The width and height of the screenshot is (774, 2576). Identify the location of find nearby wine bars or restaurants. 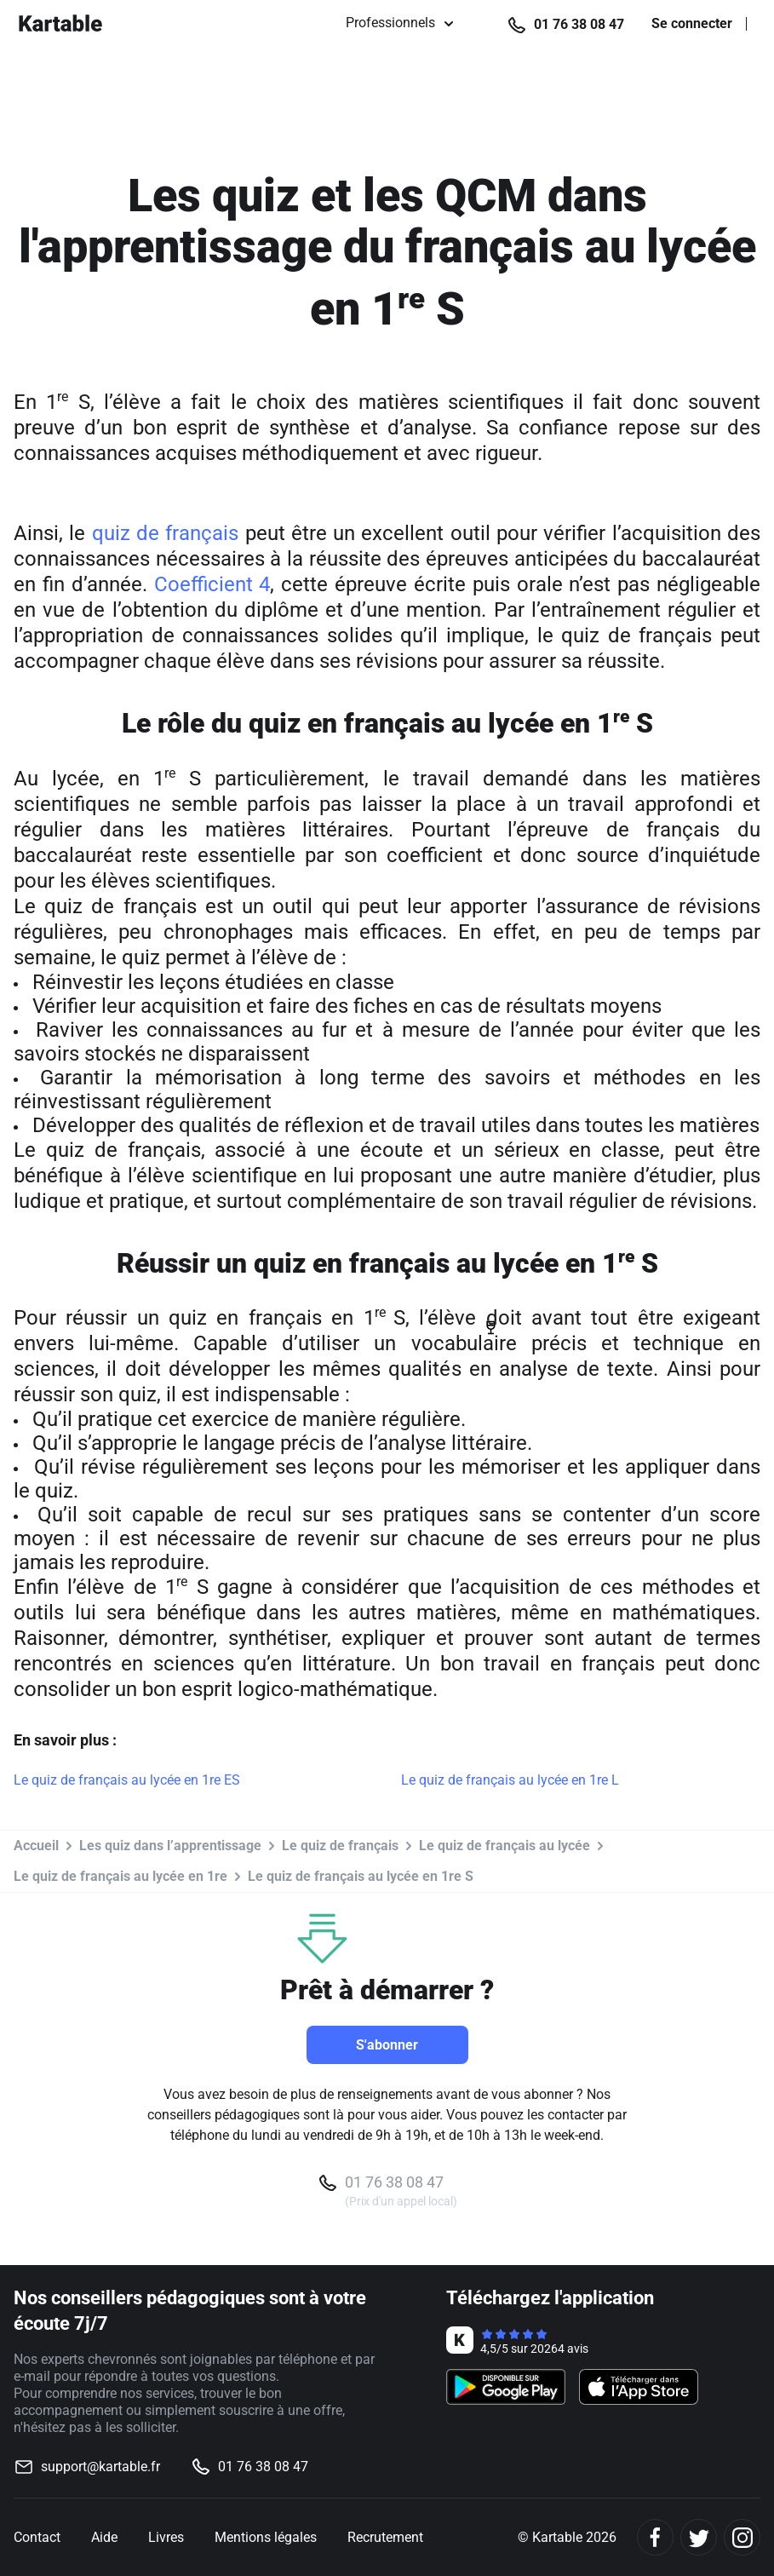
(490, 1327).